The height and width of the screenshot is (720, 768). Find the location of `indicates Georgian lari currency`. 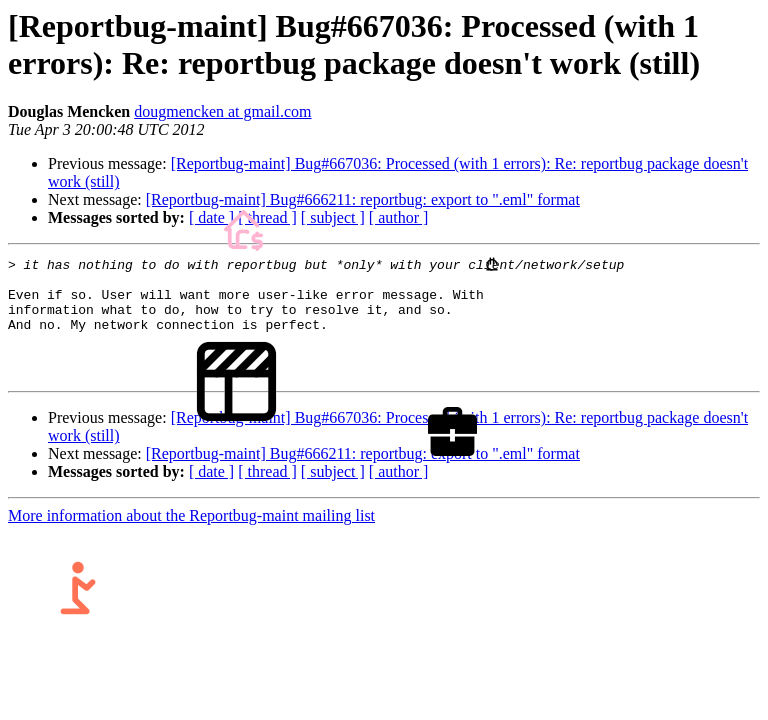

indicates Georgian lari currency is located at coordinates (492, 264).